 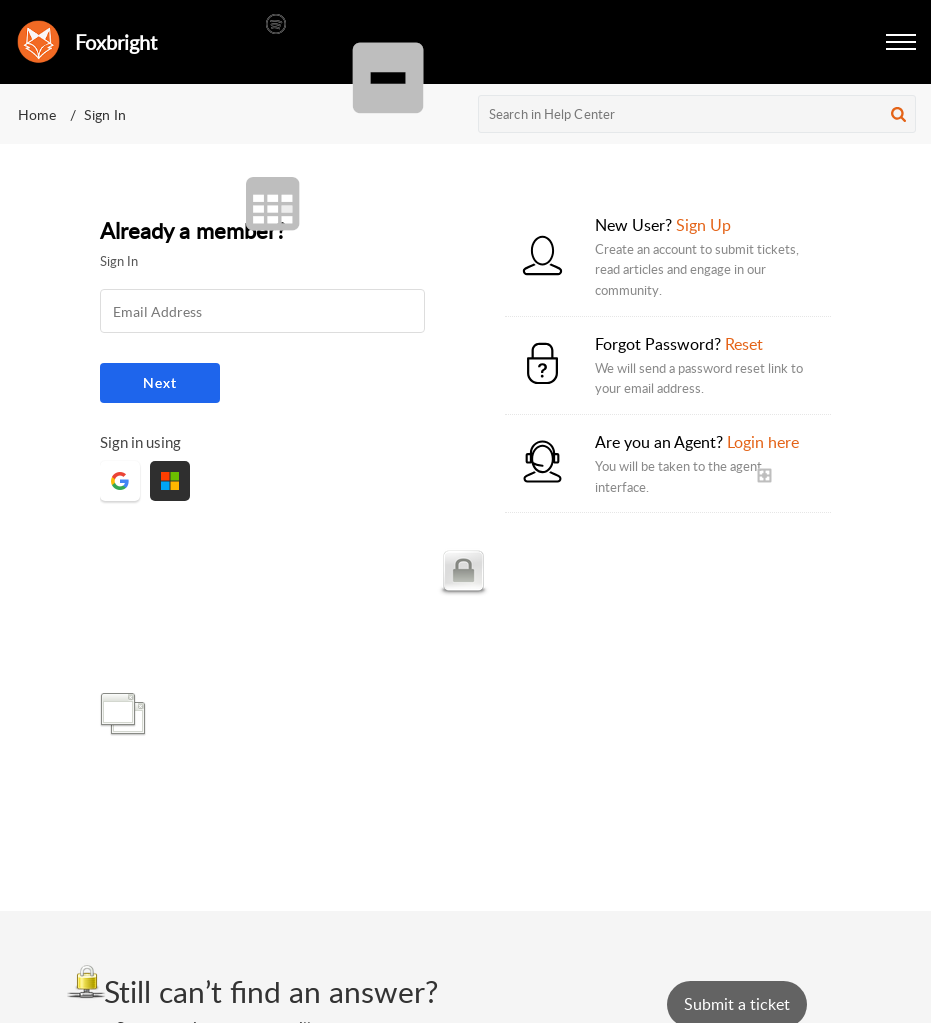 I want to click on zoom out to see more content, so click(x=388, y=78).